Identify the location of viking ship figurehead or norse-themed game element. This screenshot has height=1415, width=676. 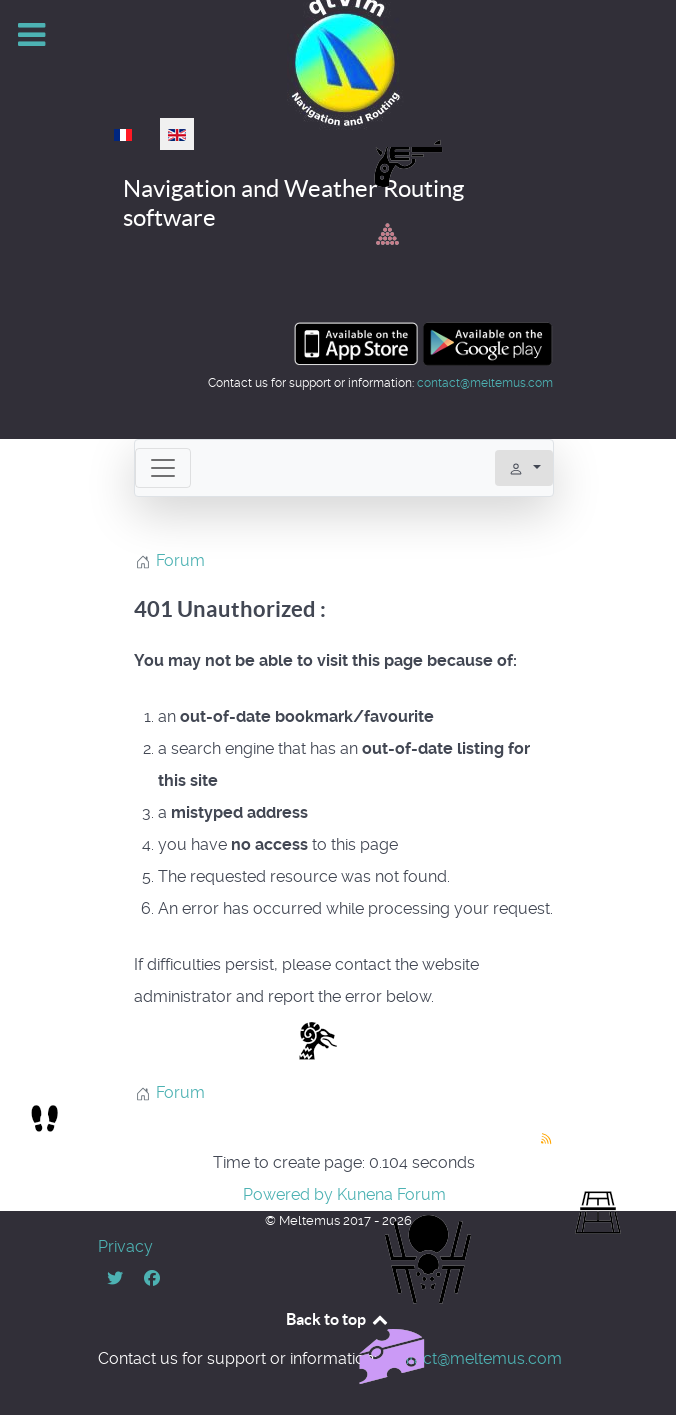
(318, 1040).